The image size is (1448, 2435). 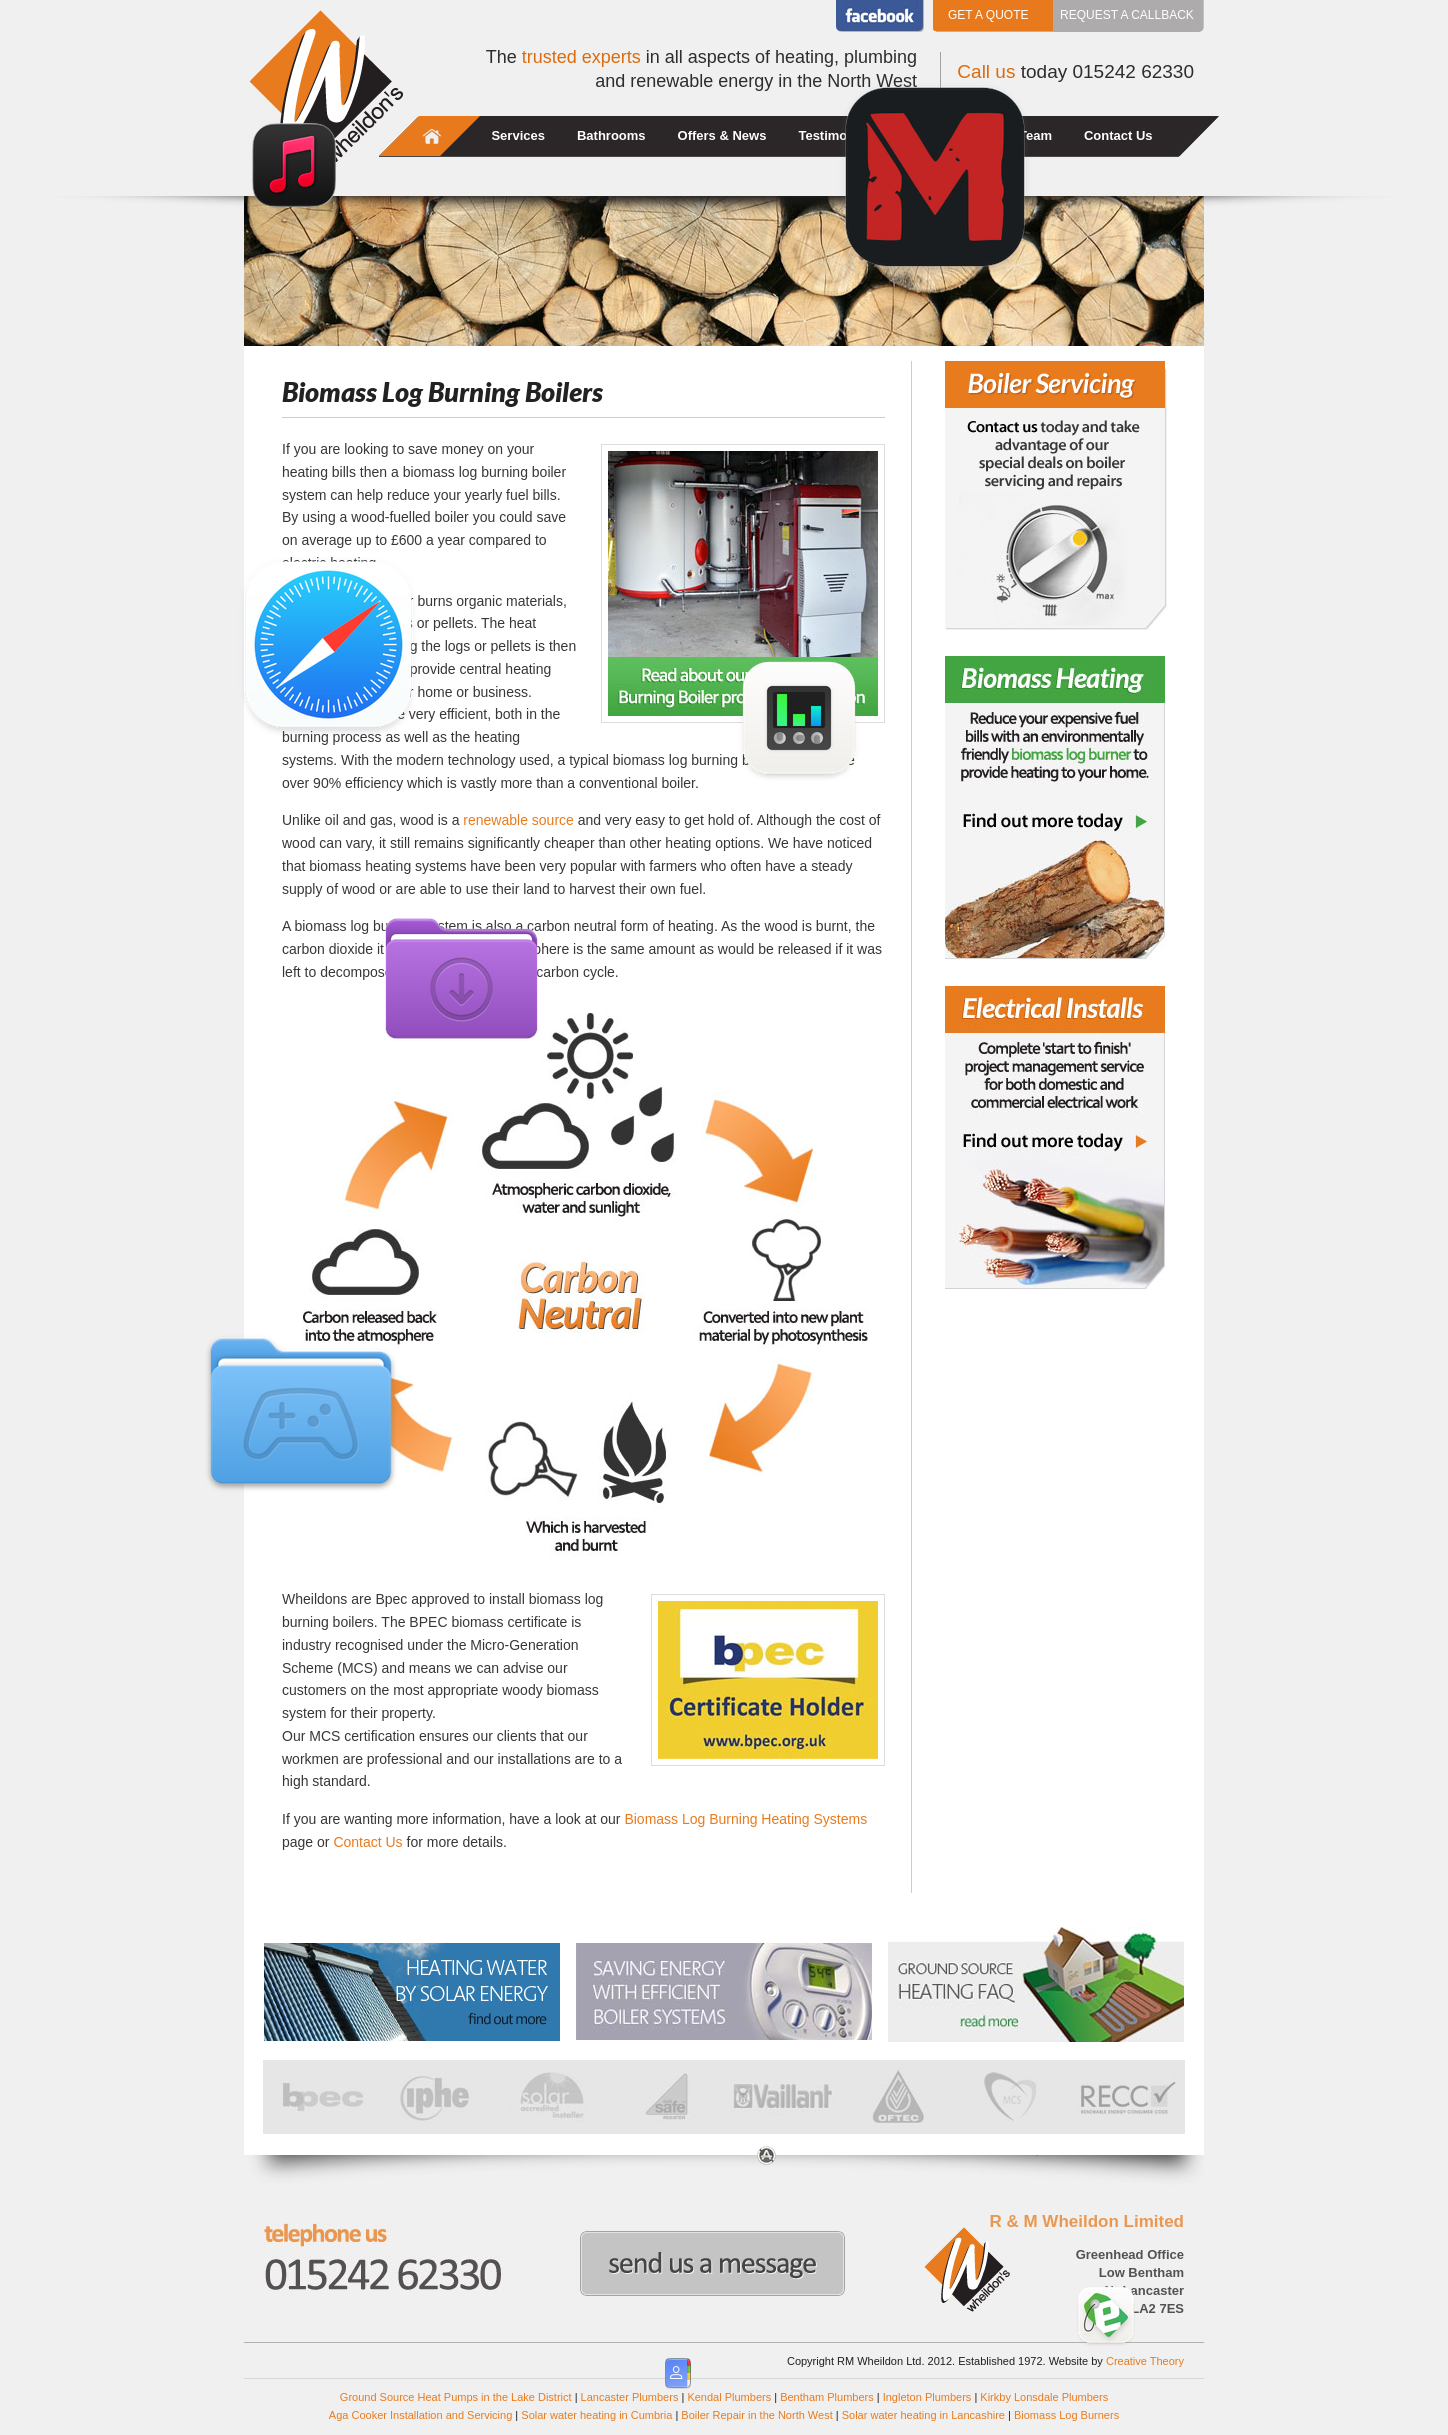 What do you see at coordinates (461, 978) in the screenshot?
I see `access your downloads folder` at bounding box center [461, 978].